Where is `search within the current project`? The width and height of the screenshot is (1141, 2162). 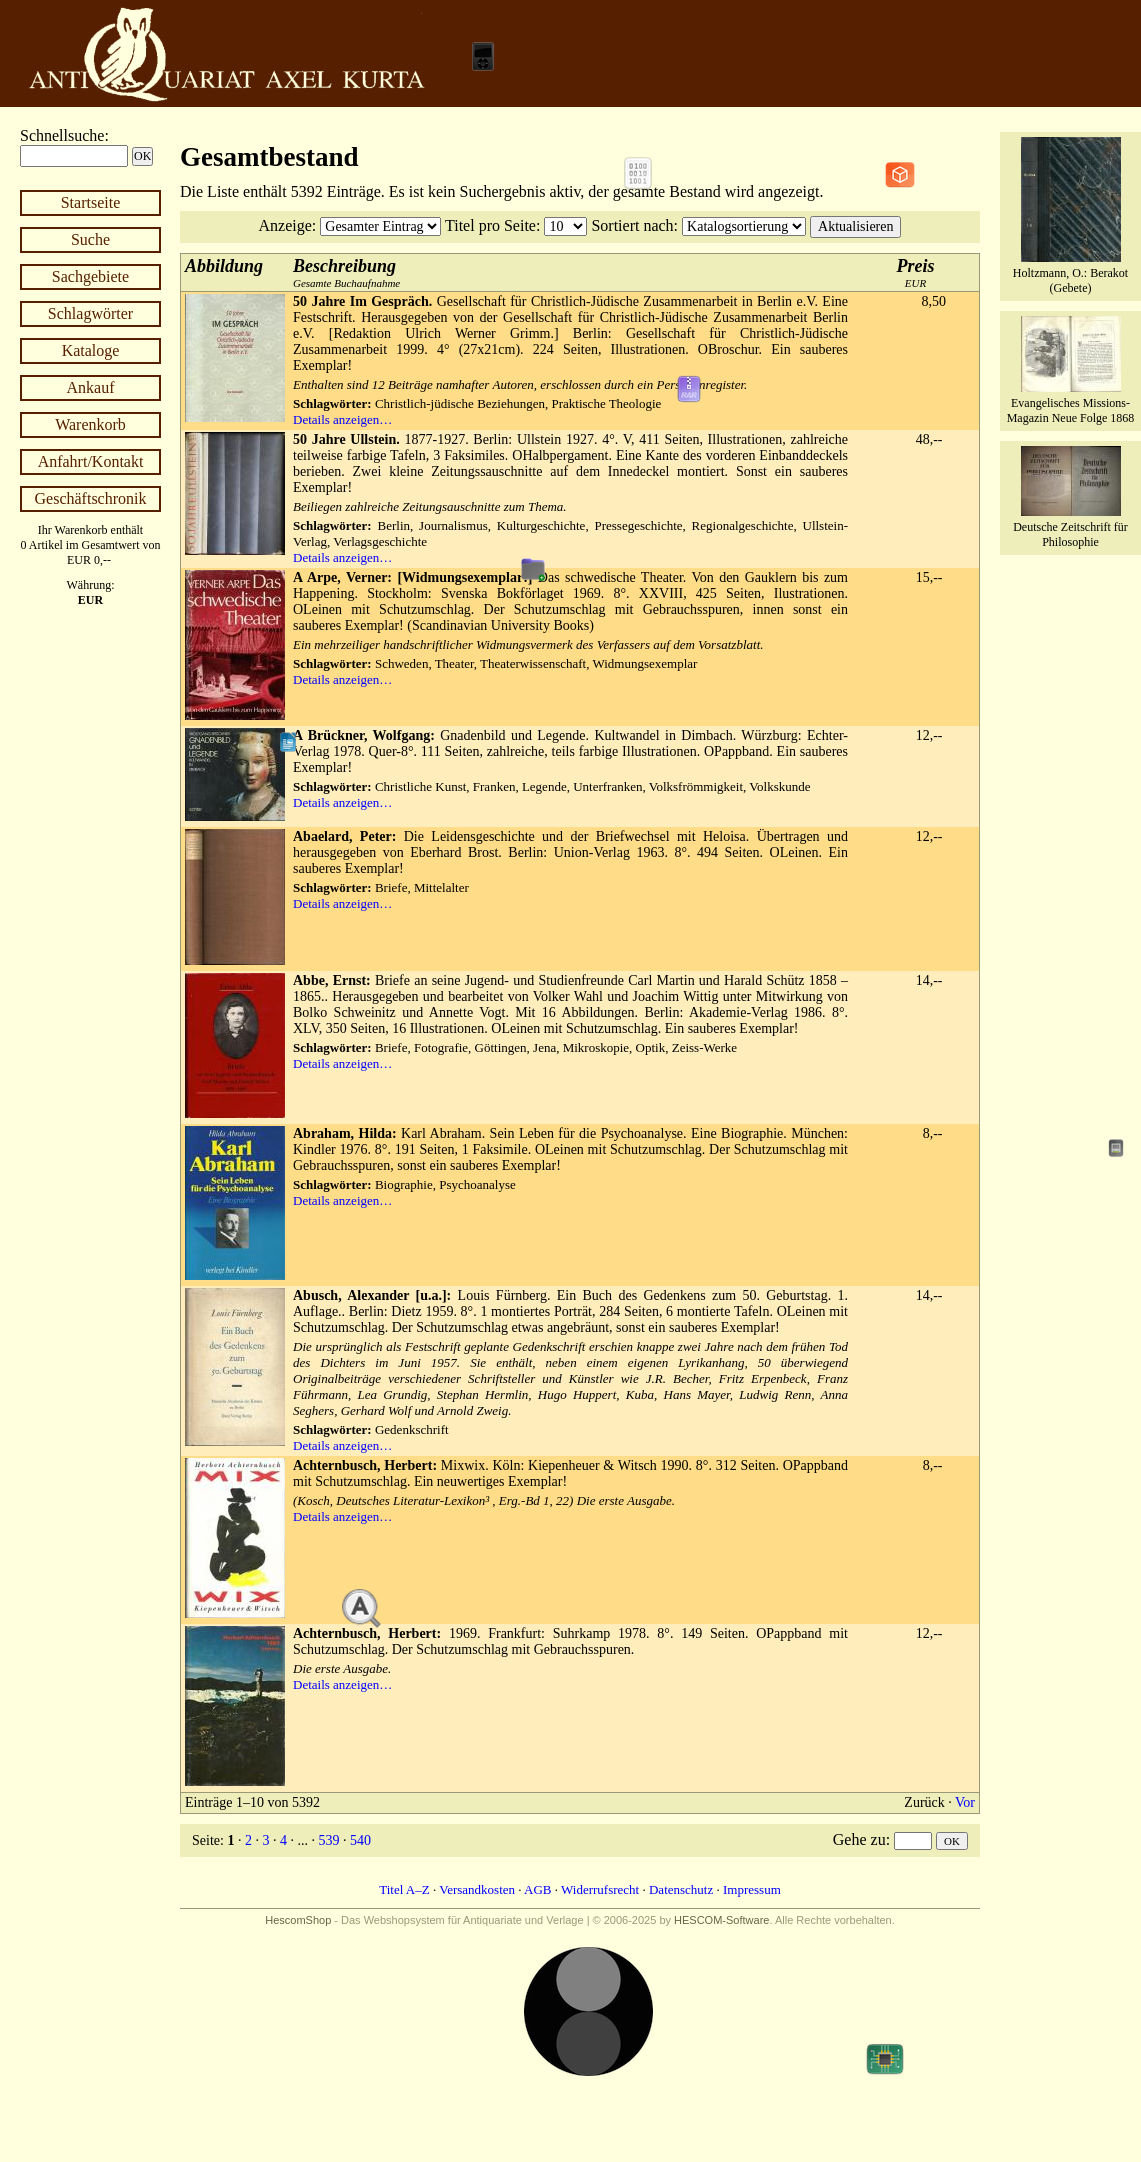
search within the current project is located at coordinates (361, 1608).